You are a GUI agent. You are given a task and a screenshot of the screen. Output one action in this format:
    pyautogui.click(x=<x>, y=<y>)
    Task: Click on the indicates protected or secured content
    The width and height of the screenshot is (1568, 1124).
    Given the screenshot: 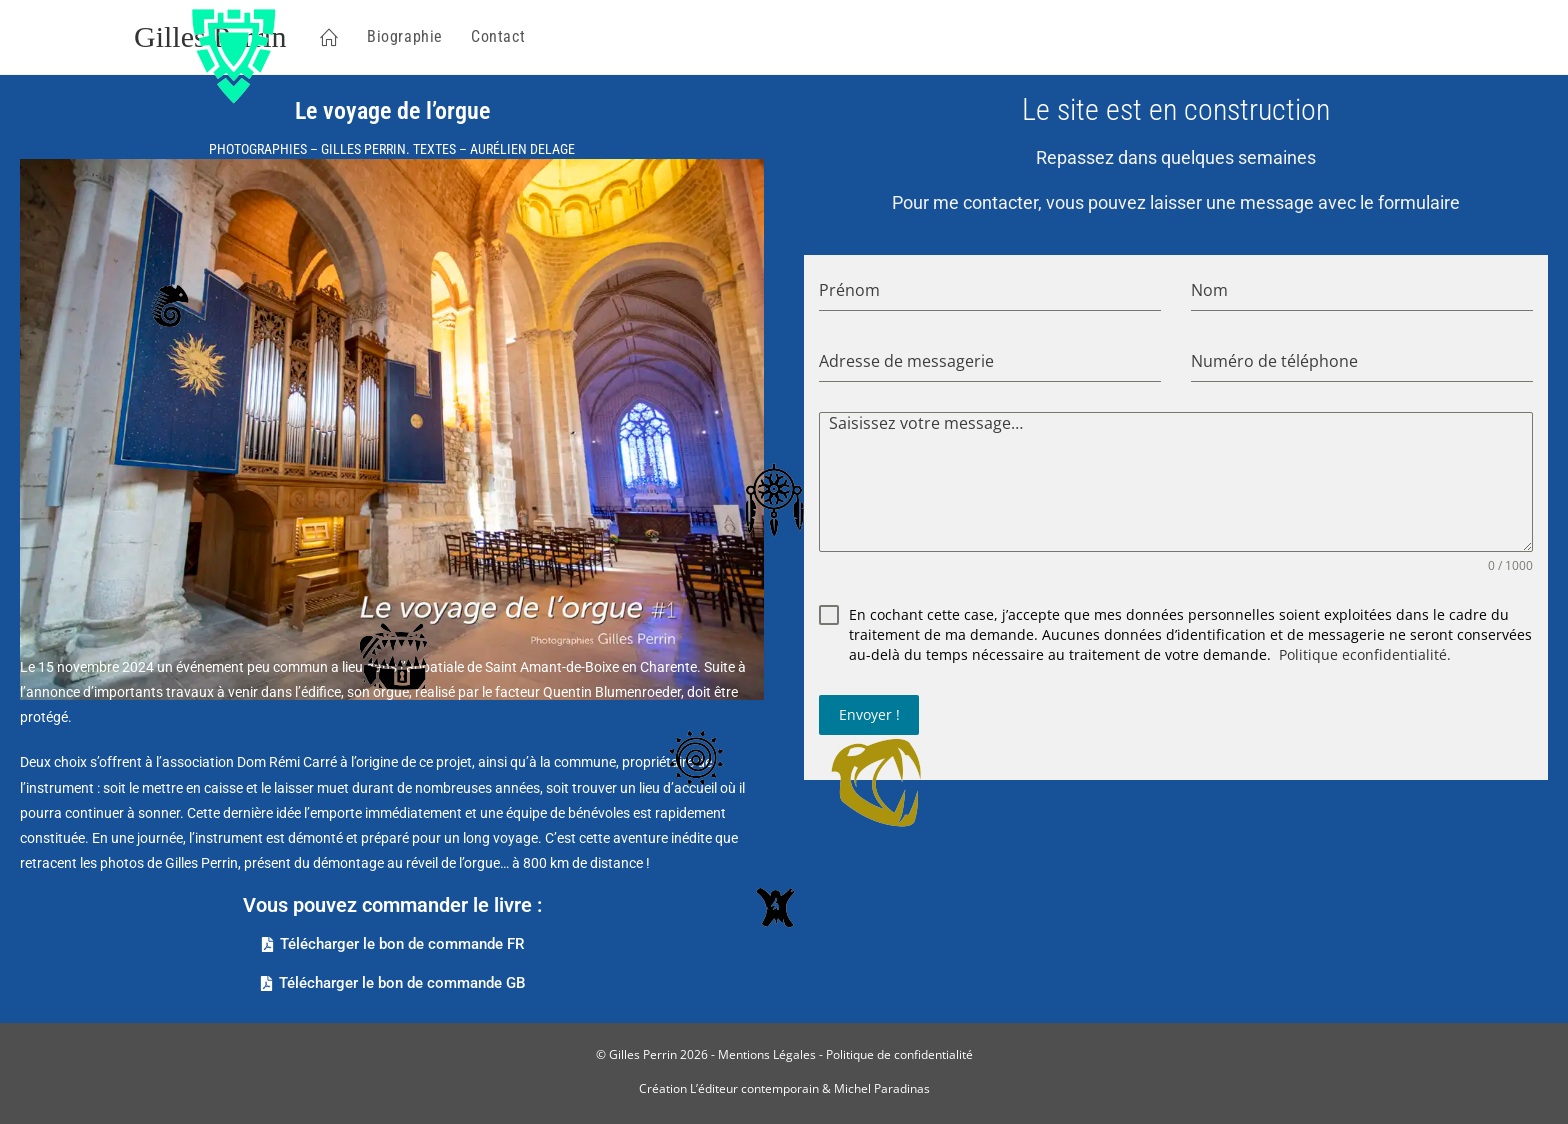 What is the action you would take?
    pyautogui.click(x=233, y=55)
    